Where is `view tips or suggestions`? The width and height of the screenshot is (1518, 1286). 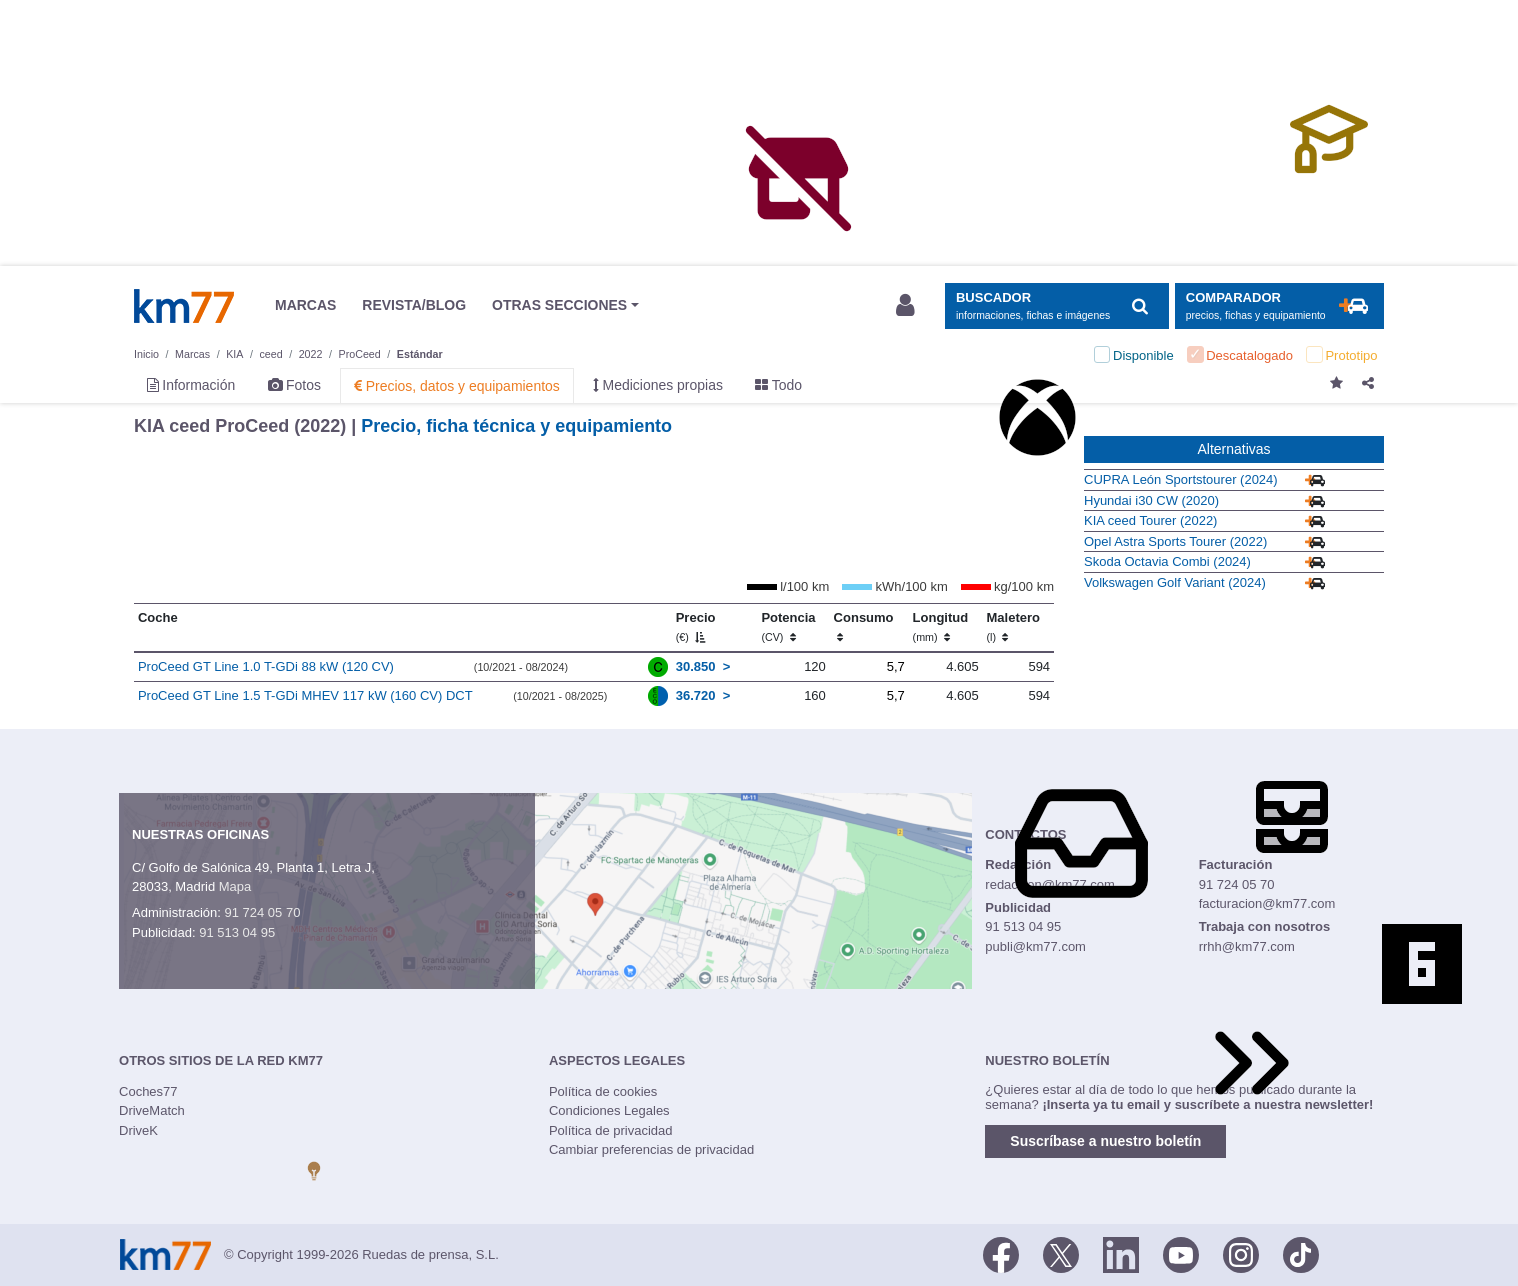
view tips or suggestions is located at coordinates (314, 1171).